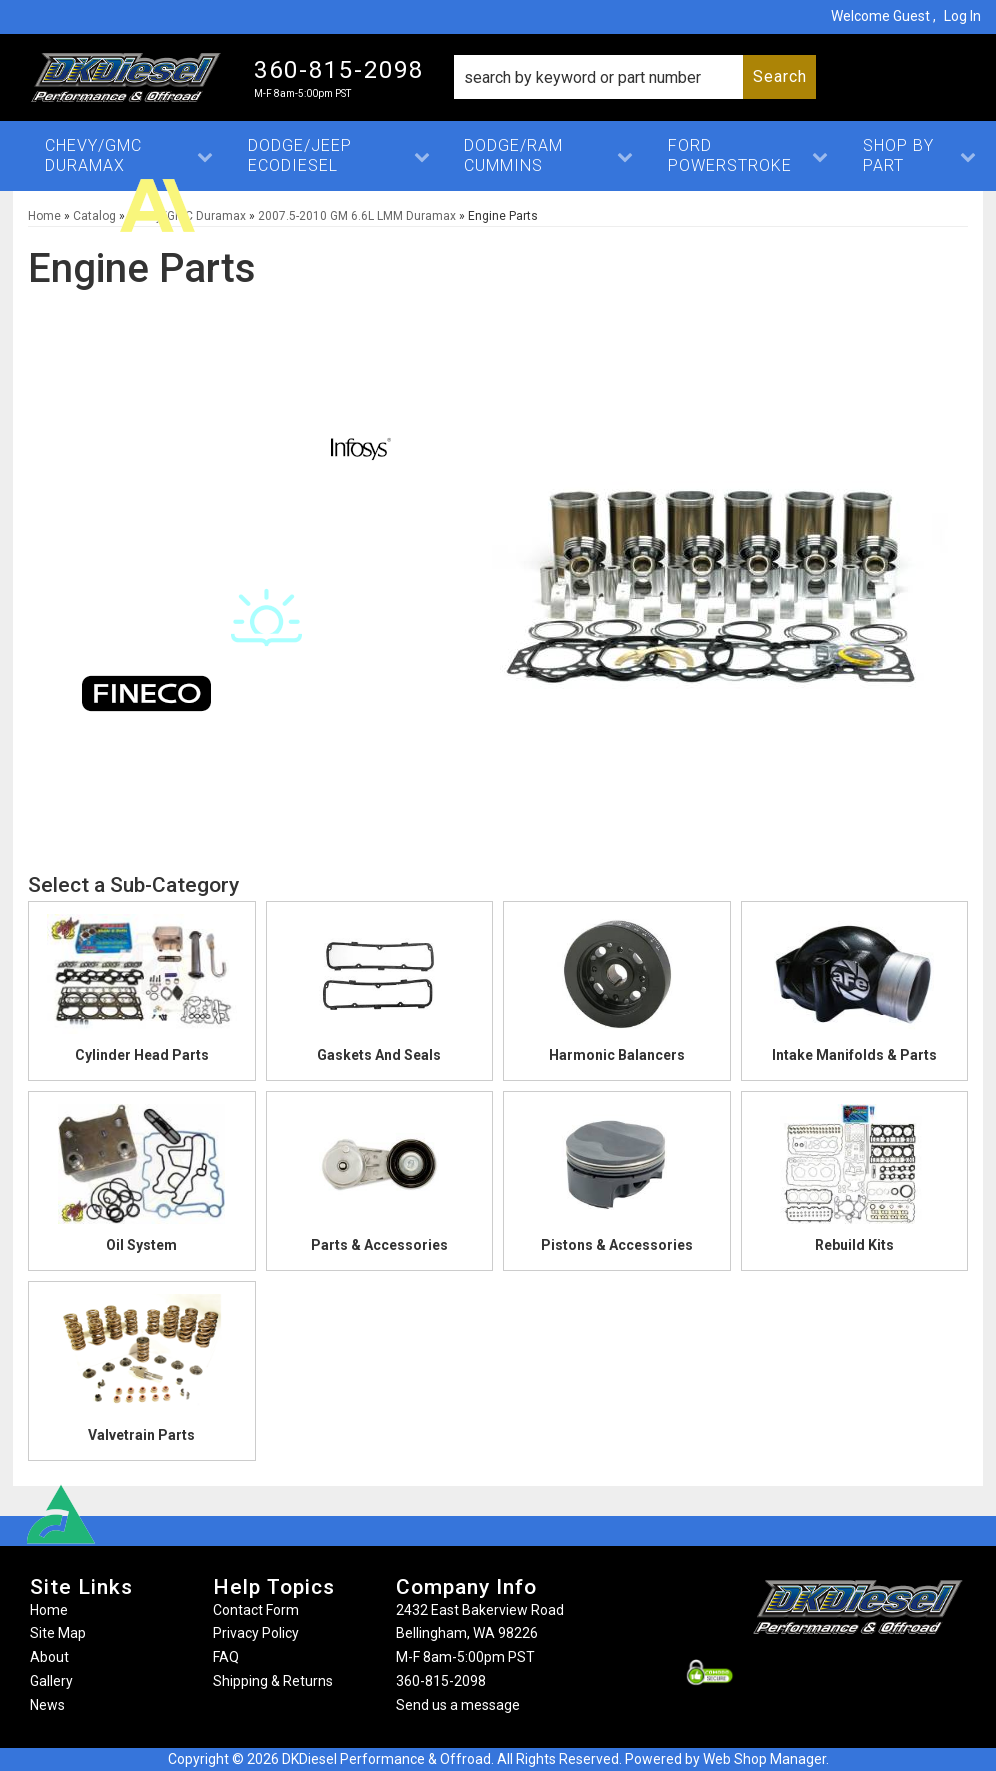  Describe the element at coordinates (361, 449) in the screenshot. I see `infosys company logo` at that location.